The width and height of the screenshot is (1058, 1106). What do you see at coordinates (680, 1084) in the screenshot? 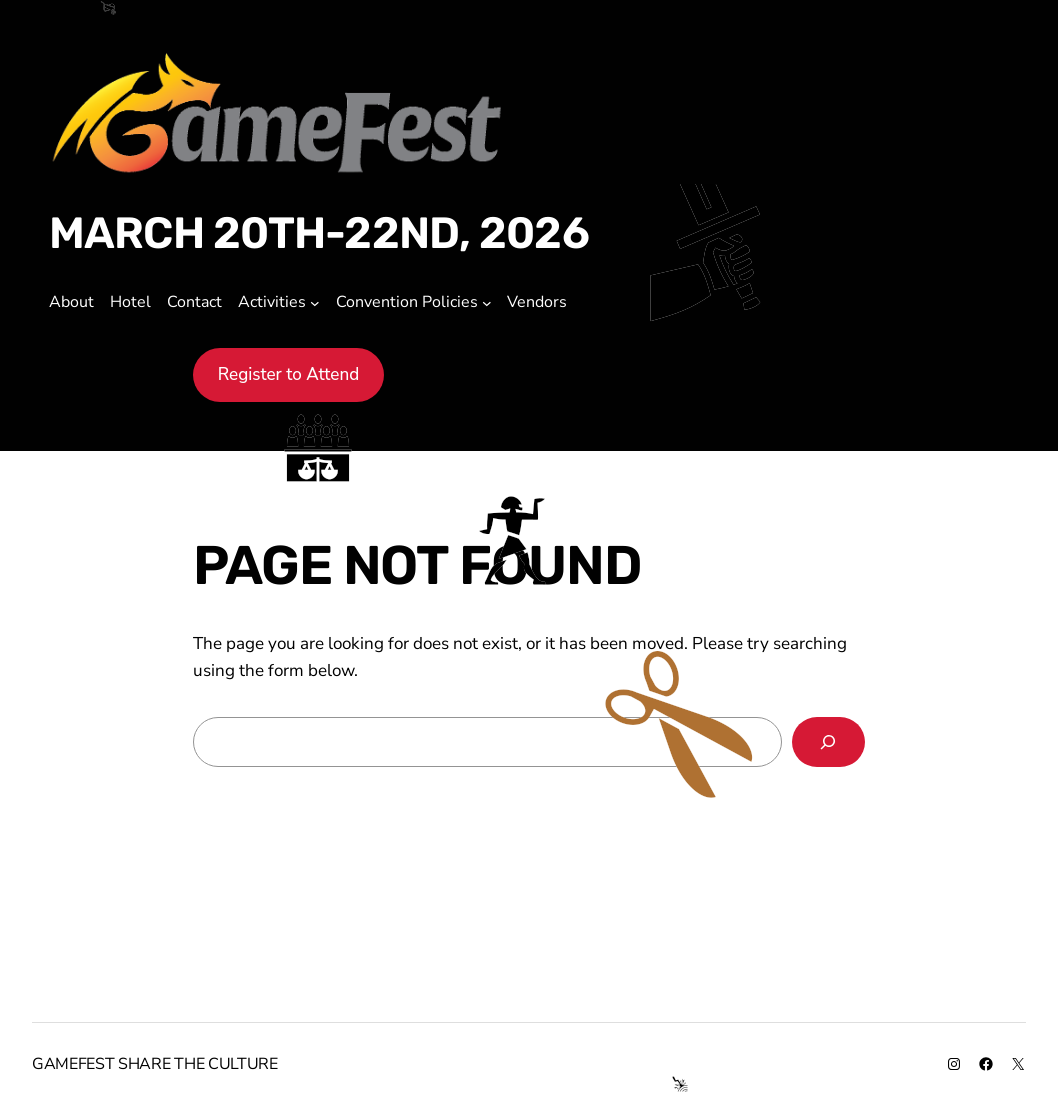
I see `activate a powerful lightning or sonic attack` at bounding box center [680, 1084].